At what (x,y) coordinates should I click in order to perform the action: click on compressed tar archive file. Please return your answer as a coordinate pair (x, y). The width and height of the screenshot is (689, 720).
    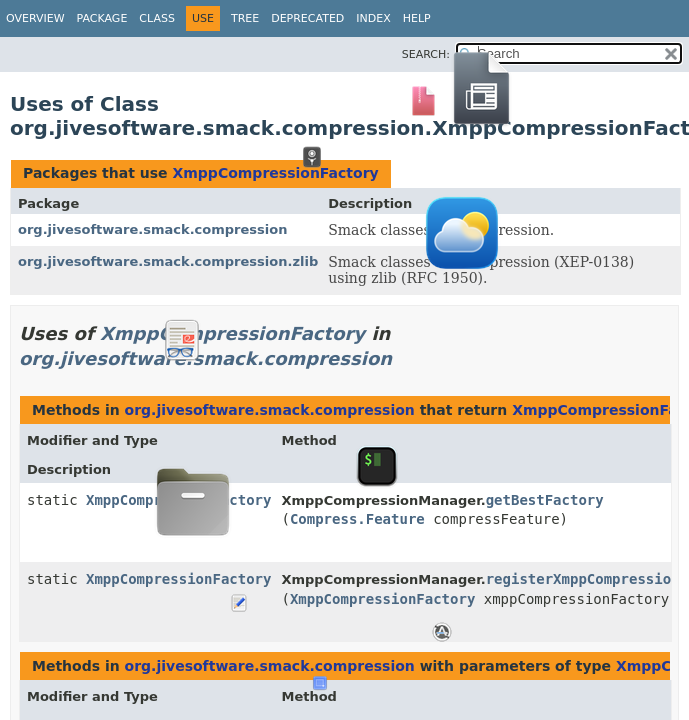
    Looking at the image, I should click on (423, 101).